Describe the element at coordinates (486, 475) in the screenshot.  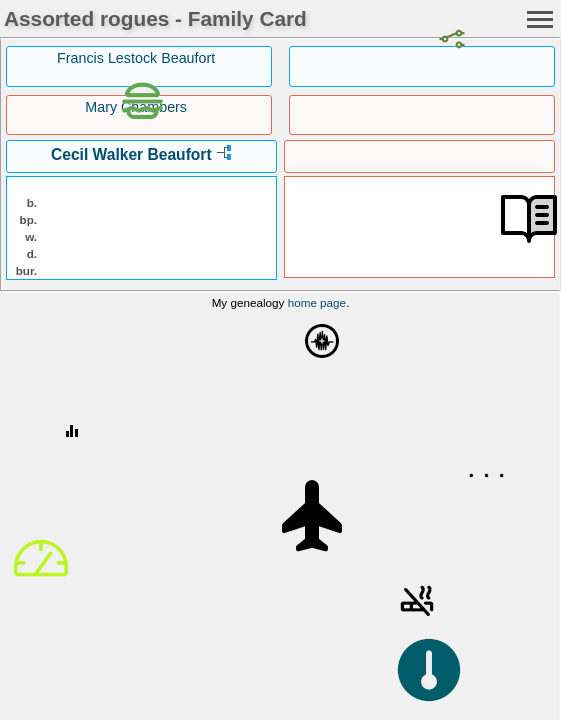
I see `access more options or actions` at that location.